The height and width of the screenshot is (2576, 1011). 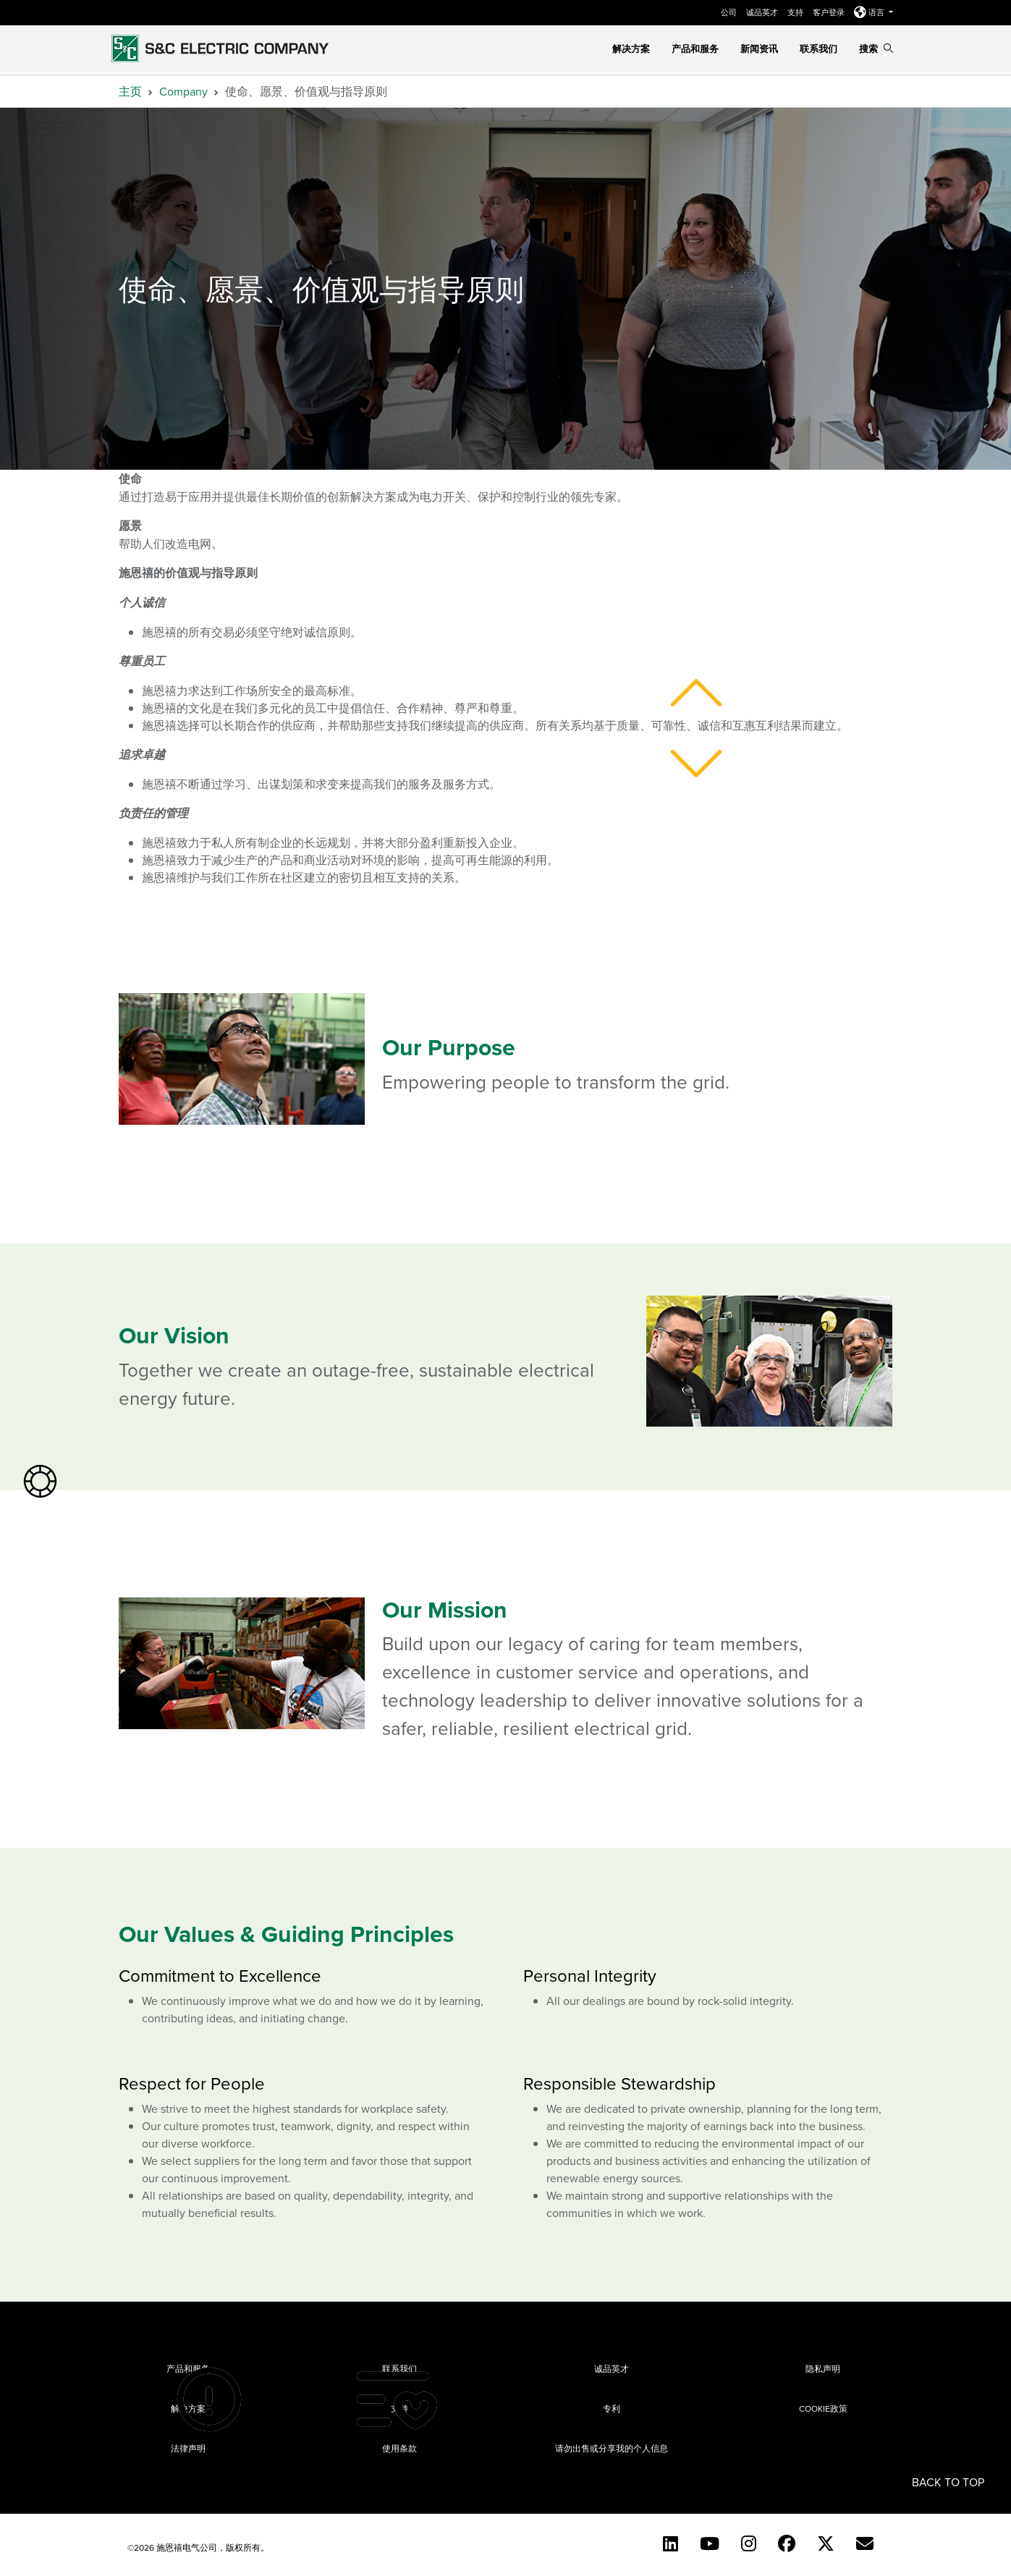 What do you see at coordinates (392, 2399) in the screenshot?
I see `view your favorites list` at bounding box center [392, 2399].